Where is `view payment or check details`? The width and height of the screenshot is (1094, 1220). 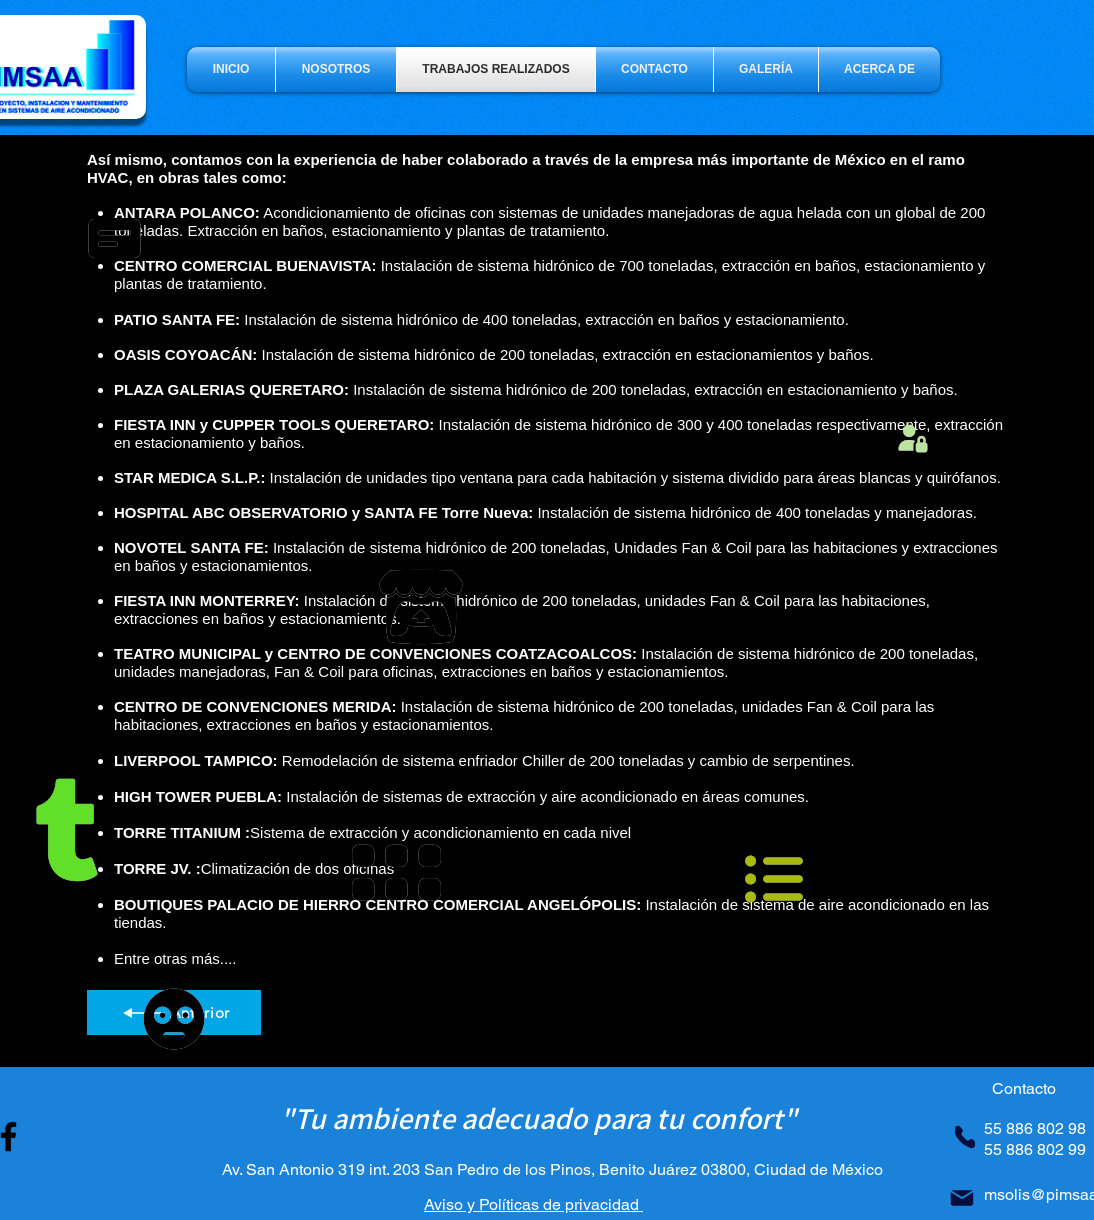
view payment or check details is located at coordinates (114, 238).